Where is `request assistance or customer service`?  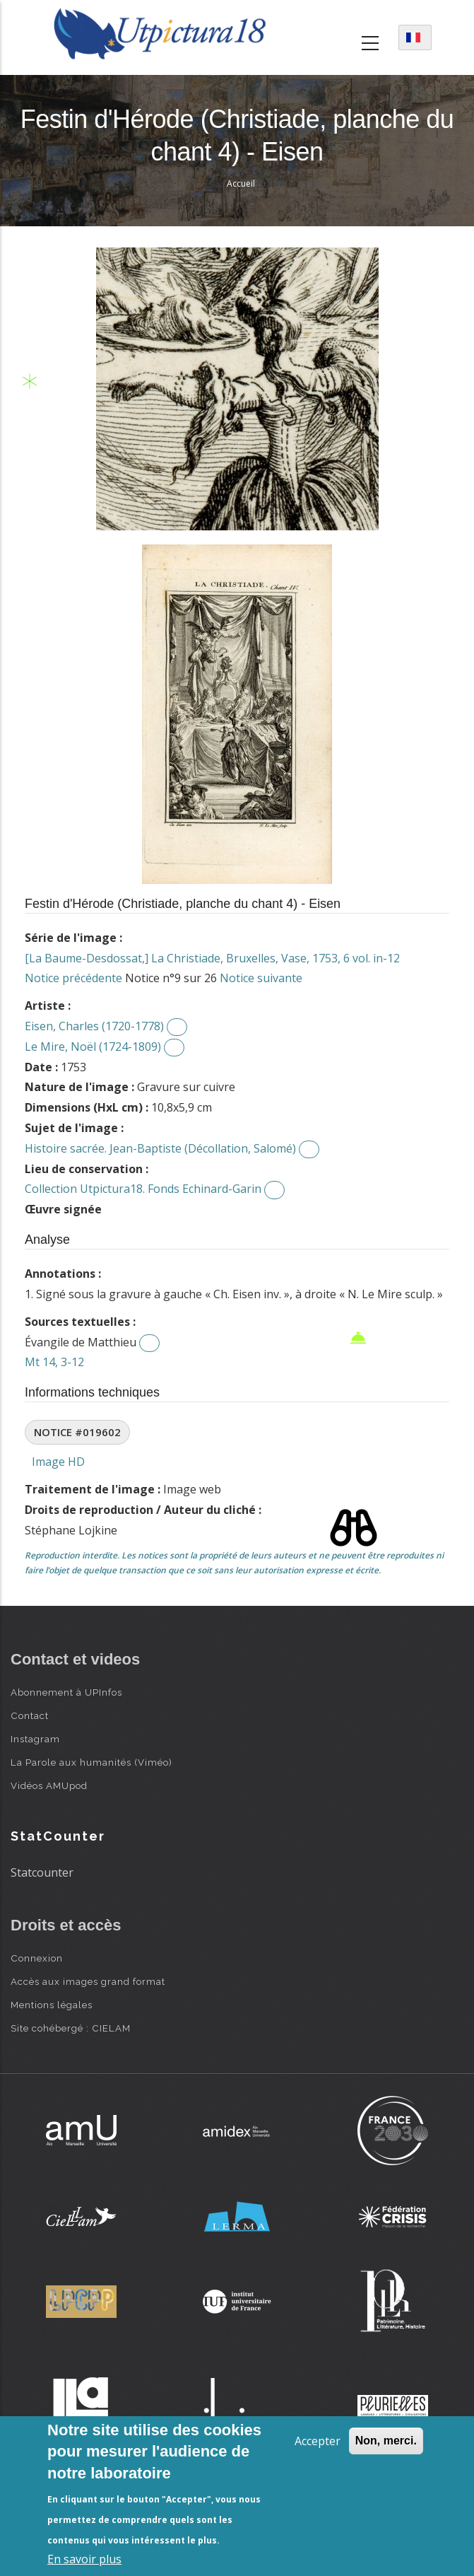 request assistance or customer service is located at coordinates (358, 1338).